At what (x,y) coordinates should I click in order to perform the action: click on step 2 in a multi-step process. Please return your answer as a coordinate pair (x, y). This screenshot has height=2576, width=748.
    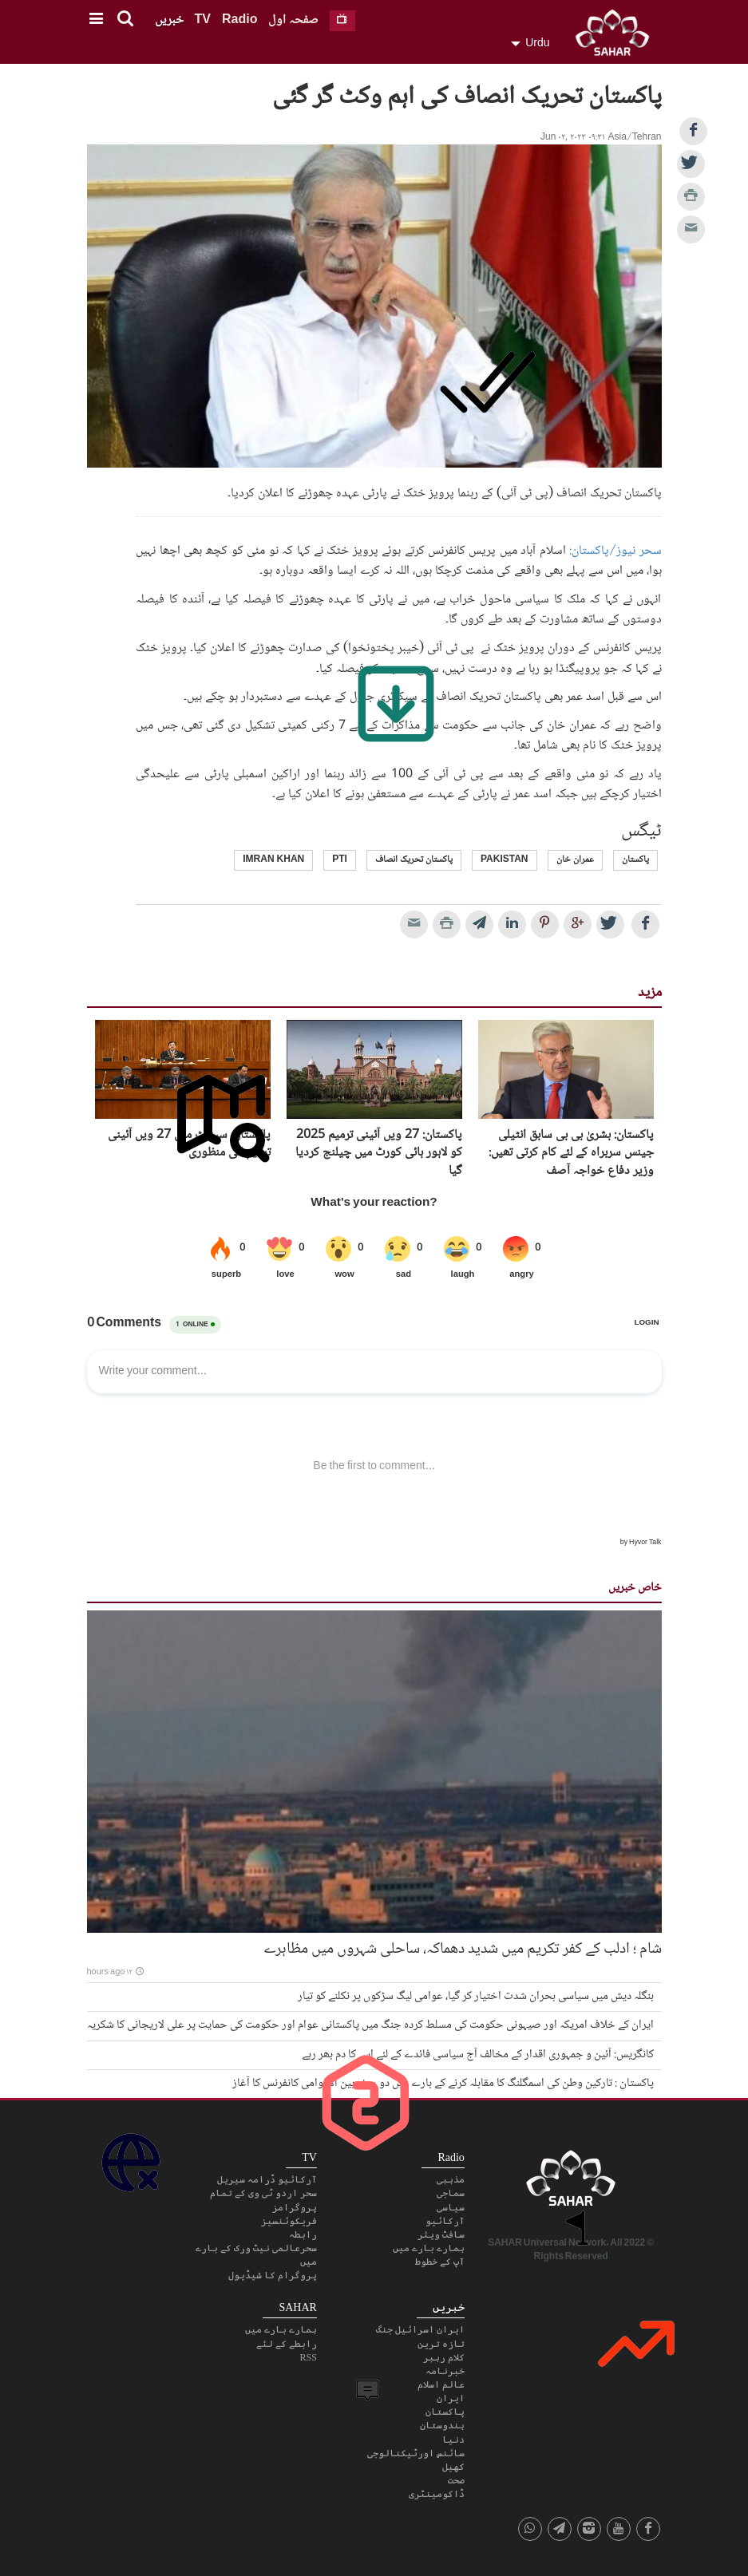
    Looking at the image, I should click on (366, 2103).